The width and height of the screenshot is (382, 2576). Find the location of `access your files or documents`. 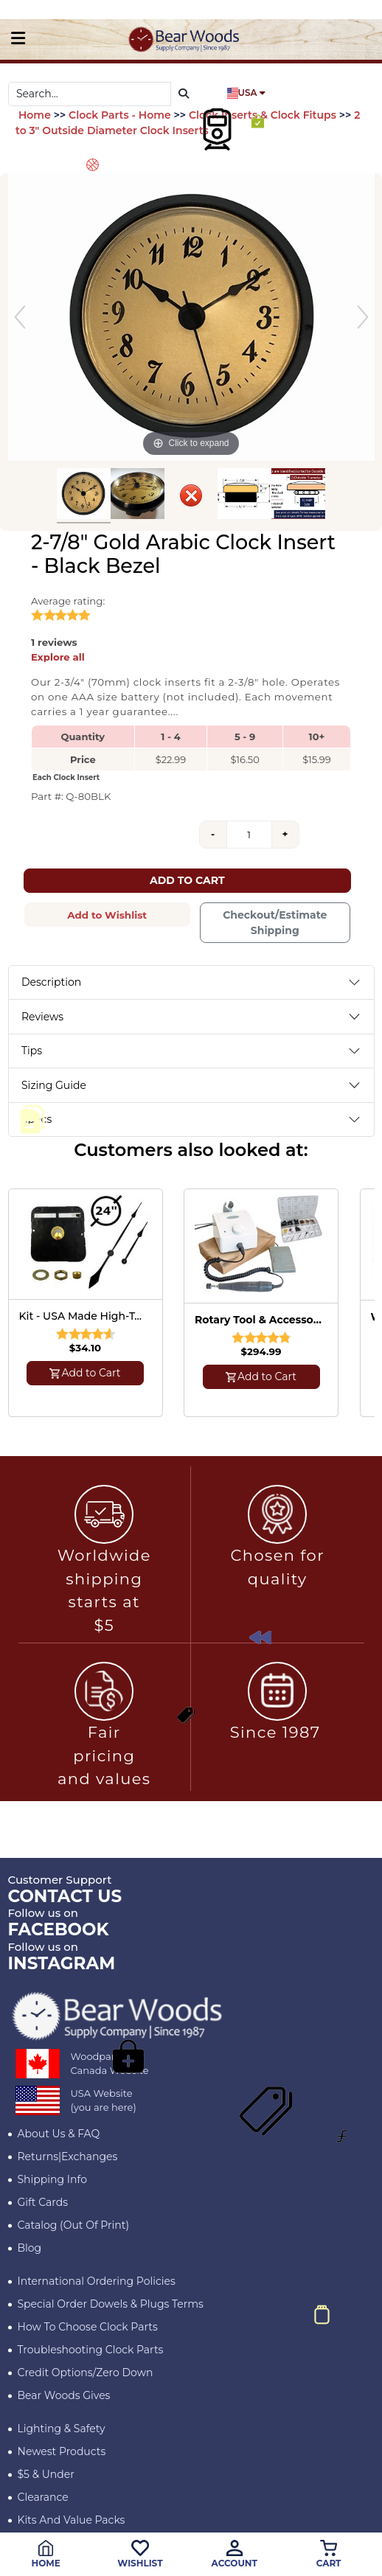

access your files or documents is located at coordinates (32, 1119).